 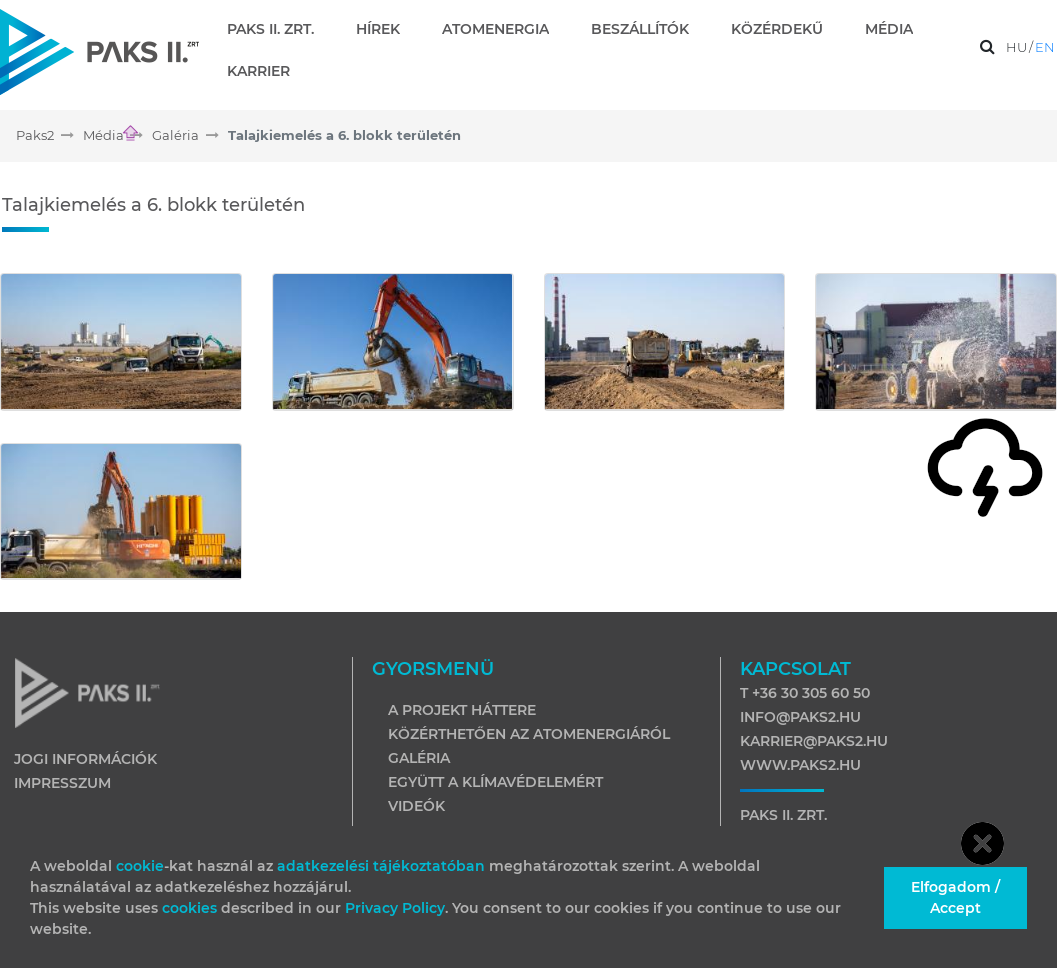 I want to click on upload a file or document, so click(x=130, y=133).